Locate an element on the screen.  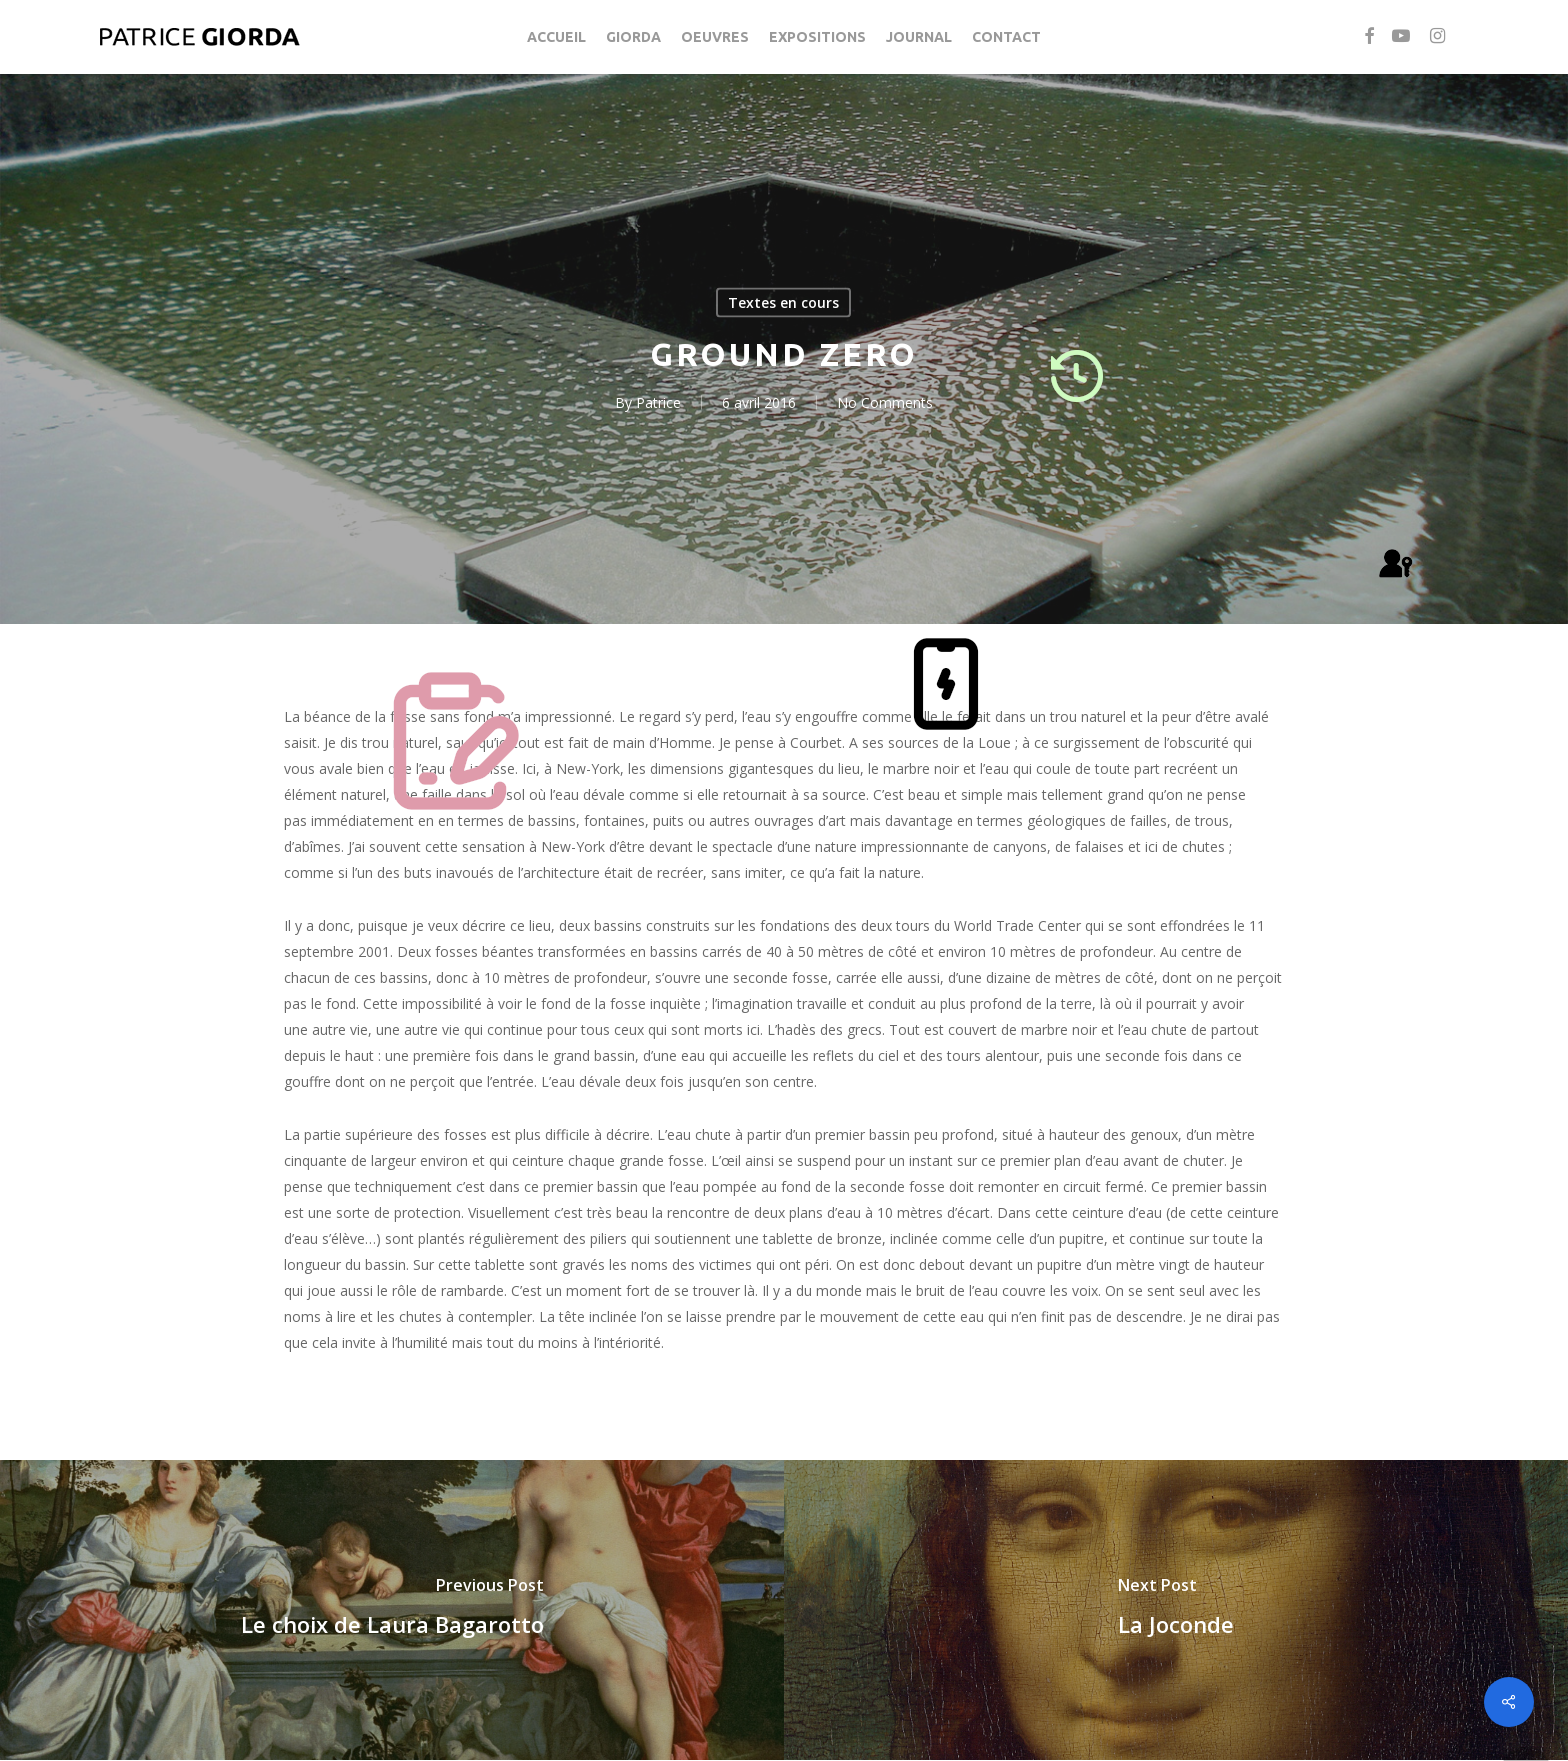
view history or recent activity is located at coordinates (1077, 376).